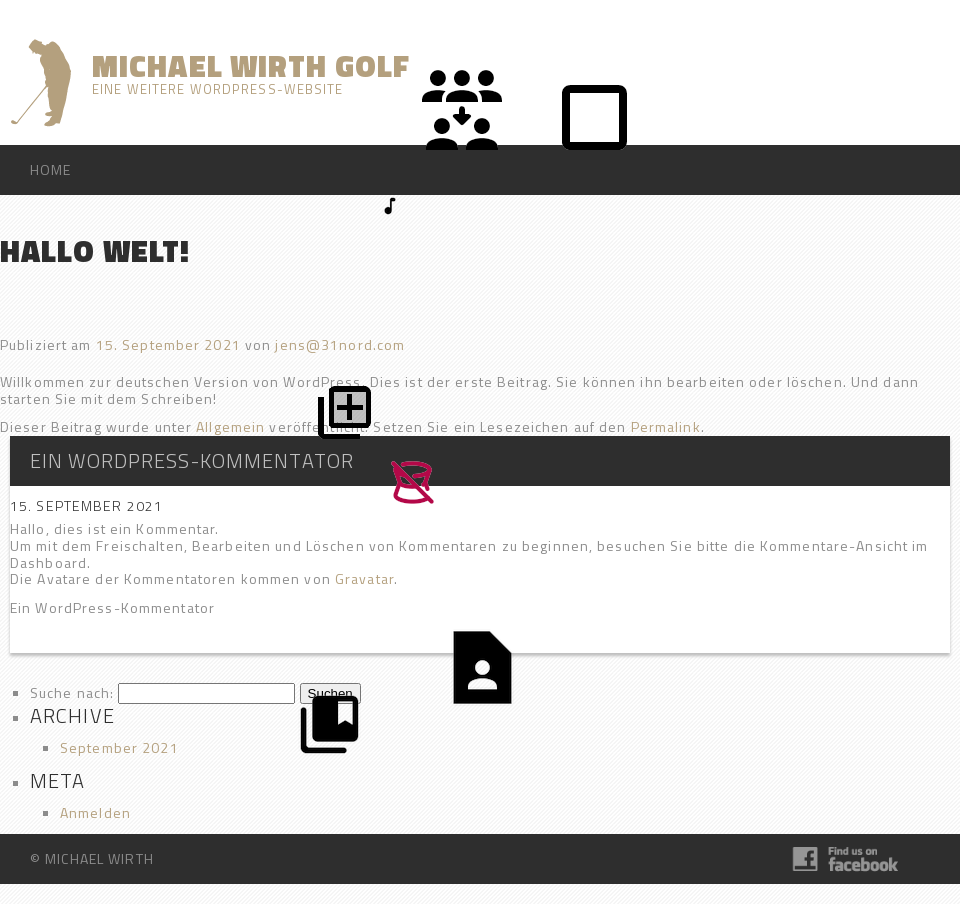 The width and height of the screenshot is (960, 904). What do you see at coordinates (329, 724) in the screenshot?
I see `access your bookmarked collections` at bounding box center [329, 724].